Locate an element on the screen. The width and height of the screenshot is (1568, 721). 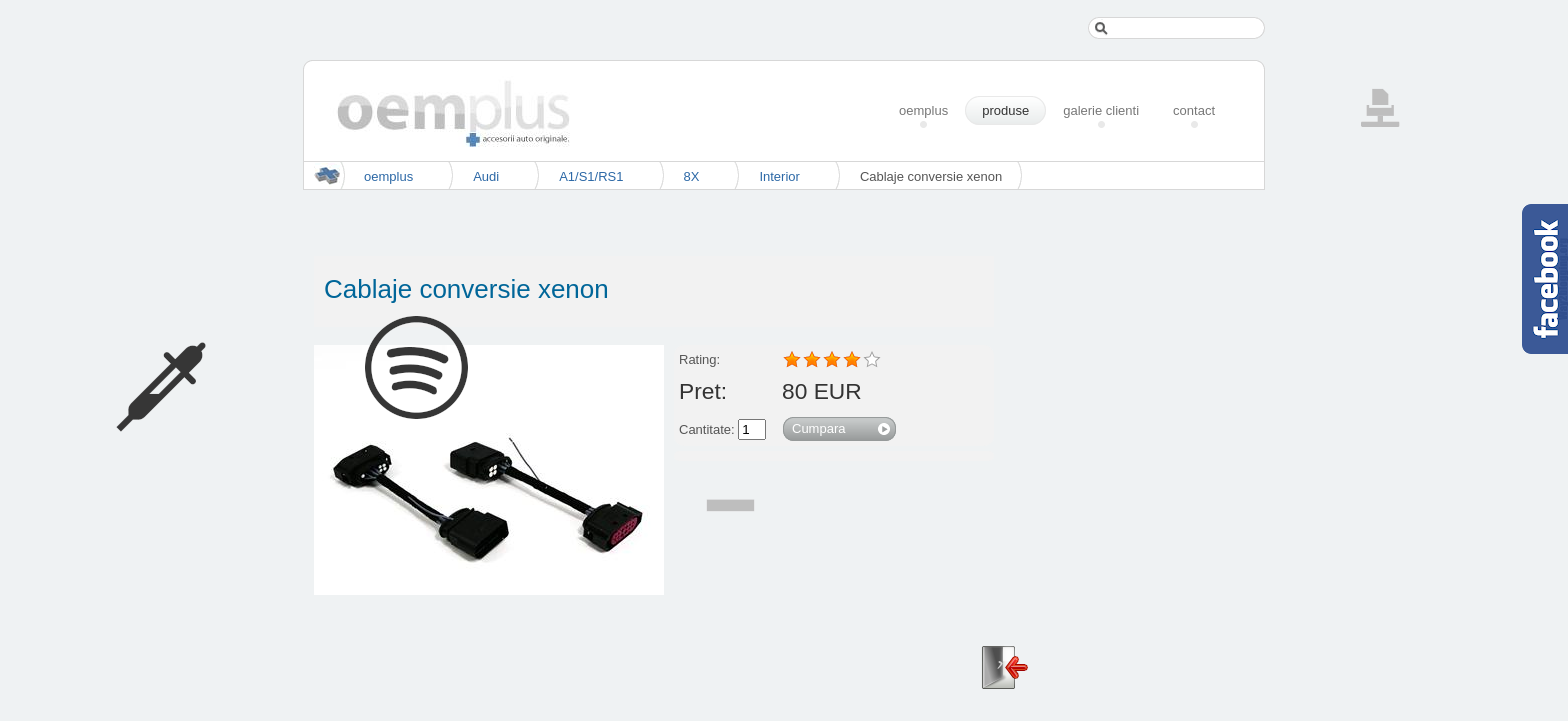
open spotify is located at coordinates (416, 367).